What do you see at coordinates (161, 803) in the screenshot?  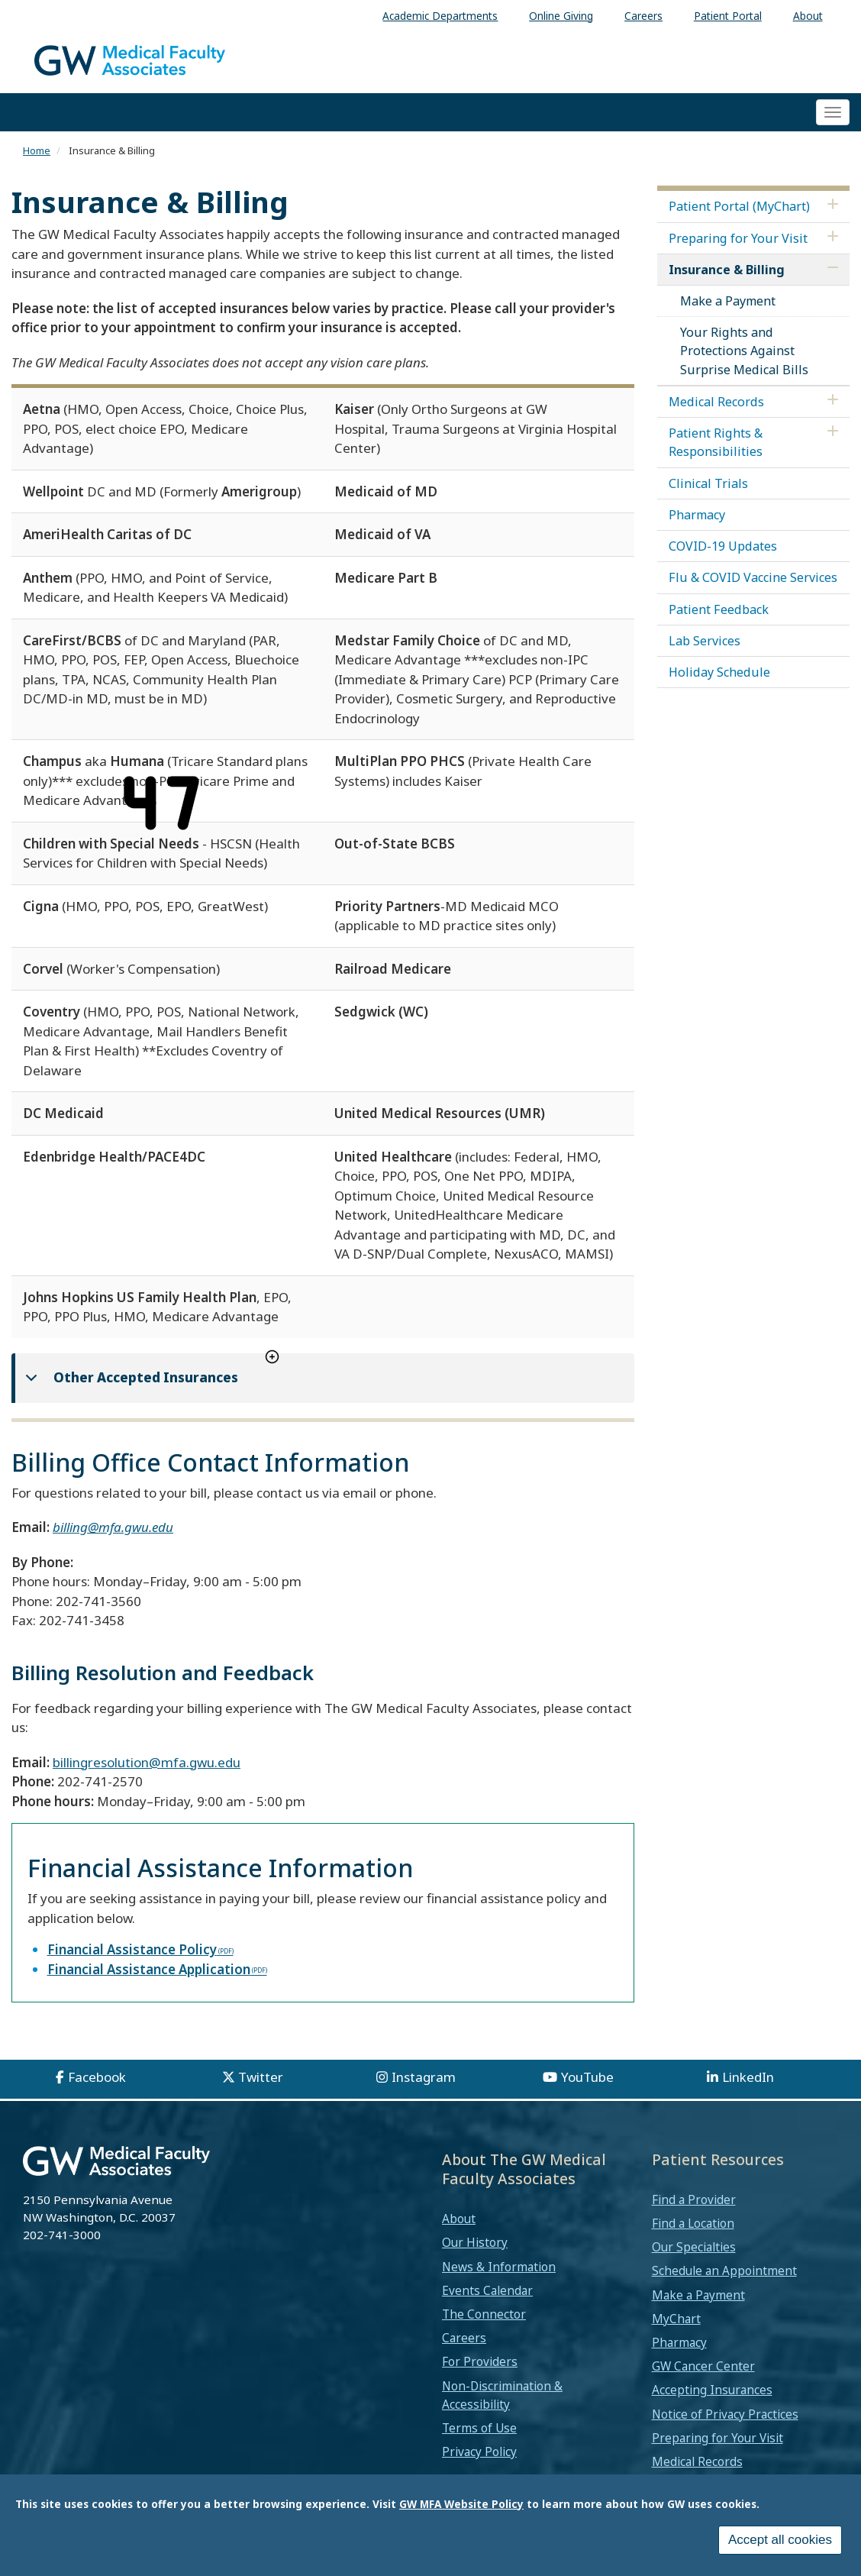 I see `indicates item number 47 in a list or sequence` at bounding box center [161, 803].